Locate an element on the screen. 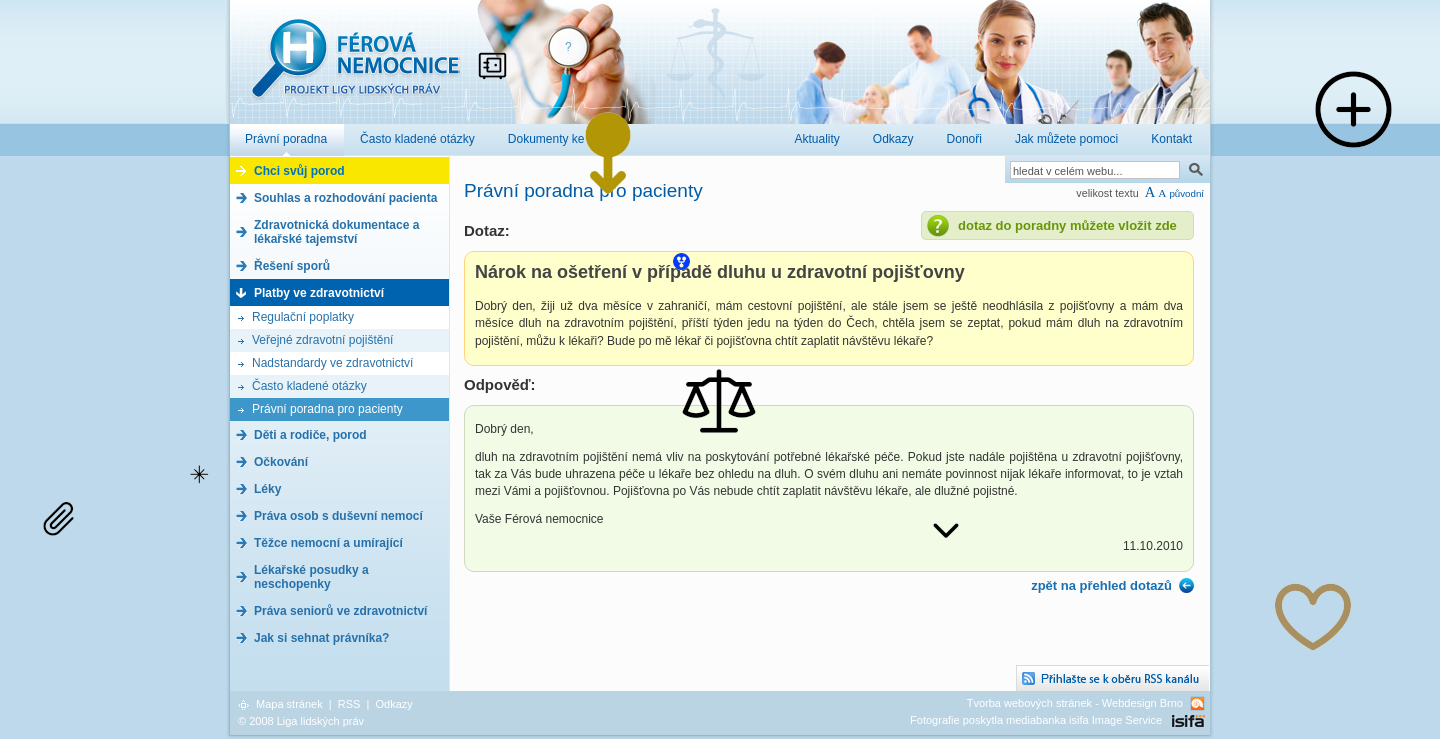 This screenshot has height=739, width=1440. access fiscal host settings is located at coordinates (492, 66).